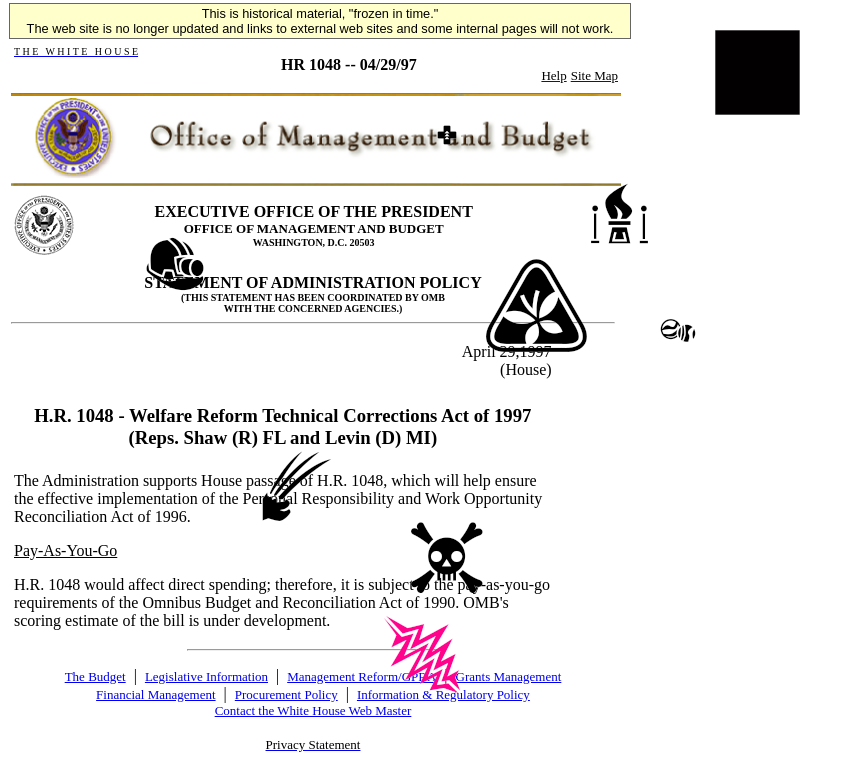 The height and width of the screenshot is (764, 847). Describe the element at coordinates (678, 326) in the screenshot. I see `play a marble game` at that location.